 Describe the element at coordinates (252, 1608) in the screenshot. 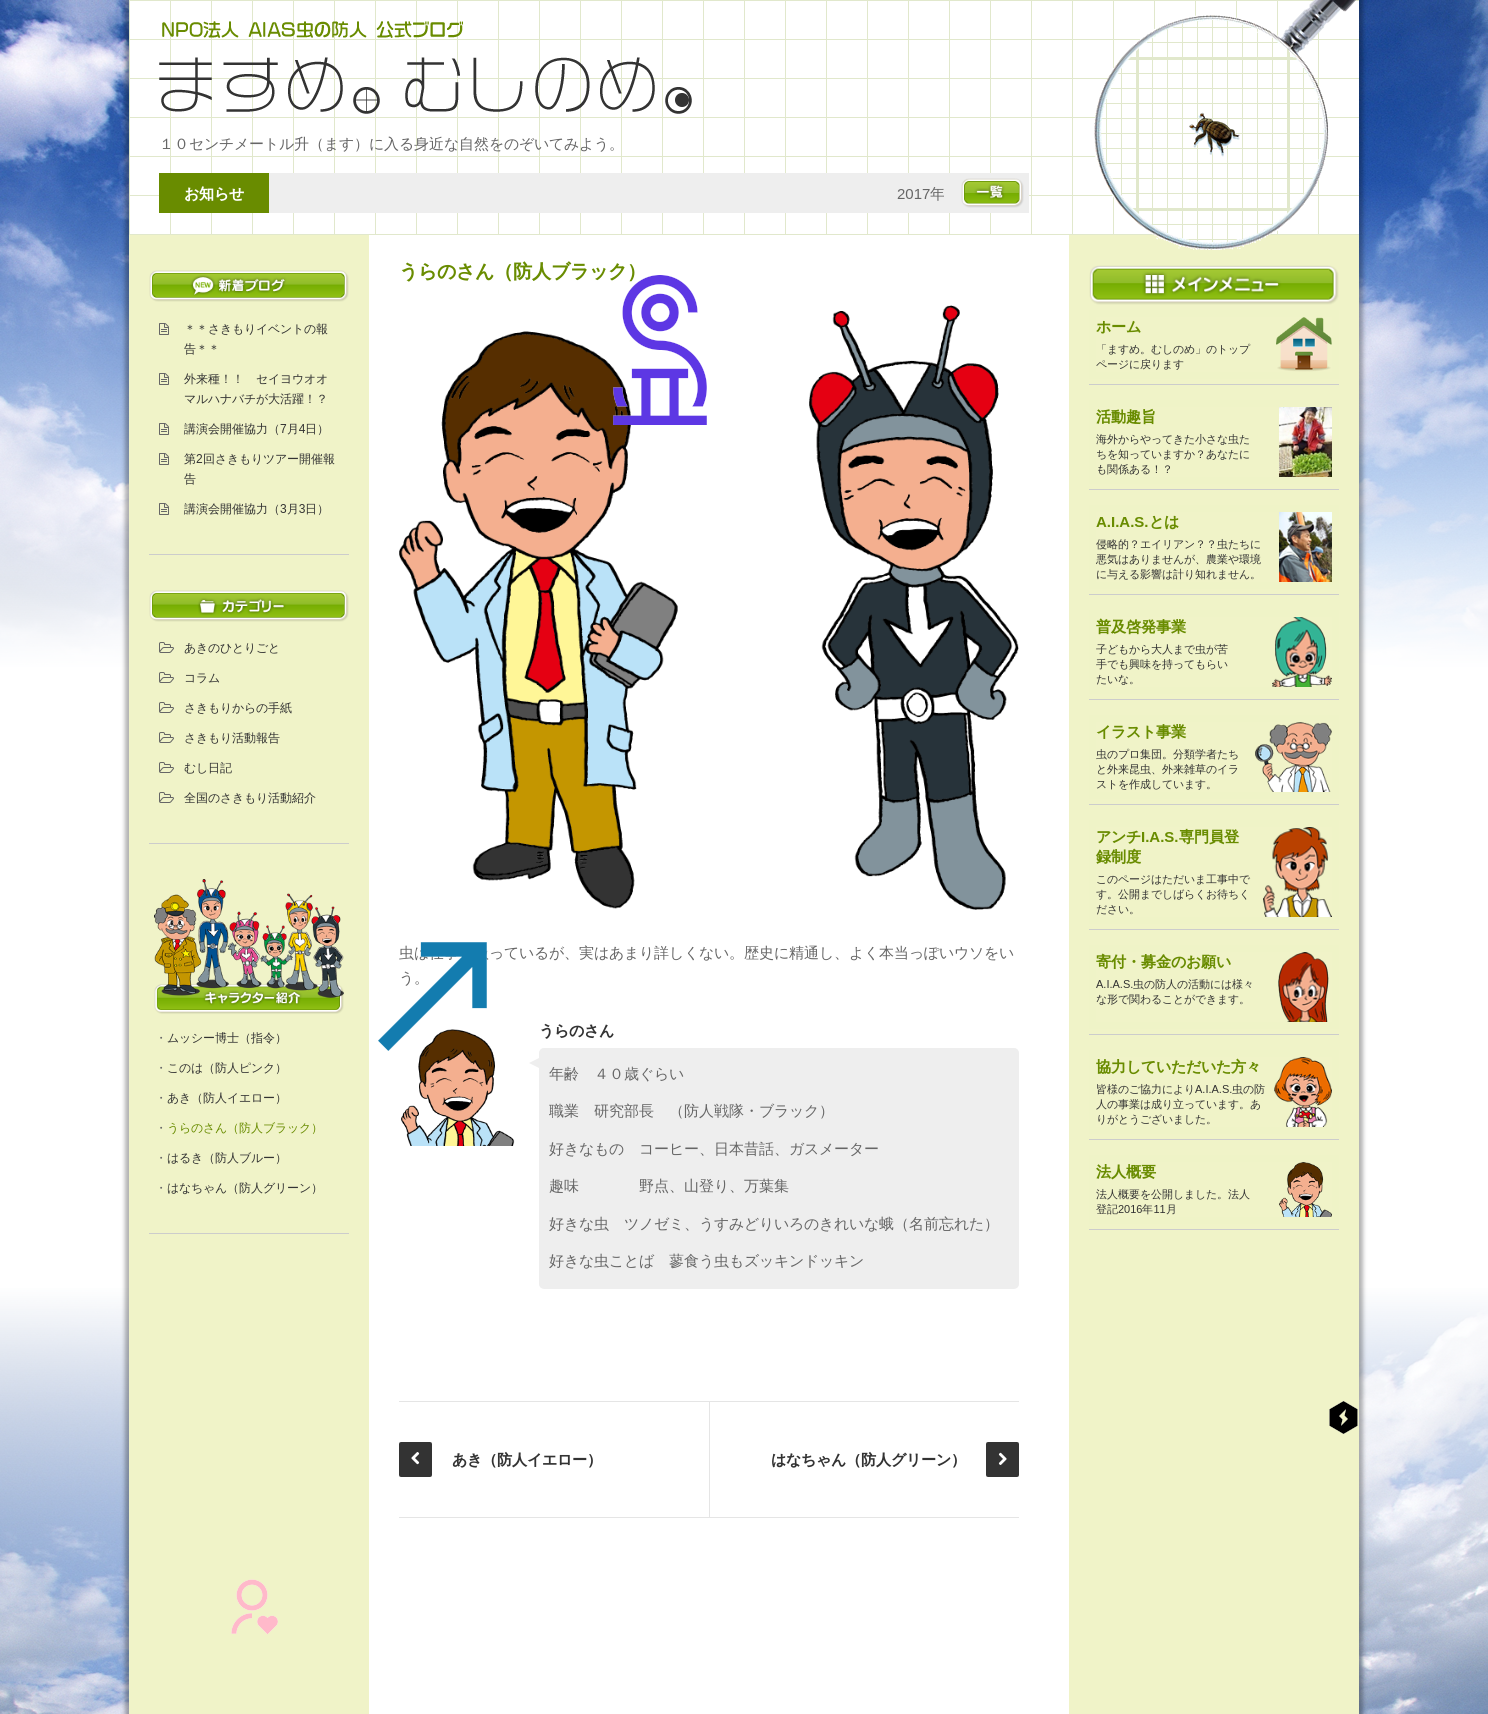

I see `view your favorite contacts` at that location.